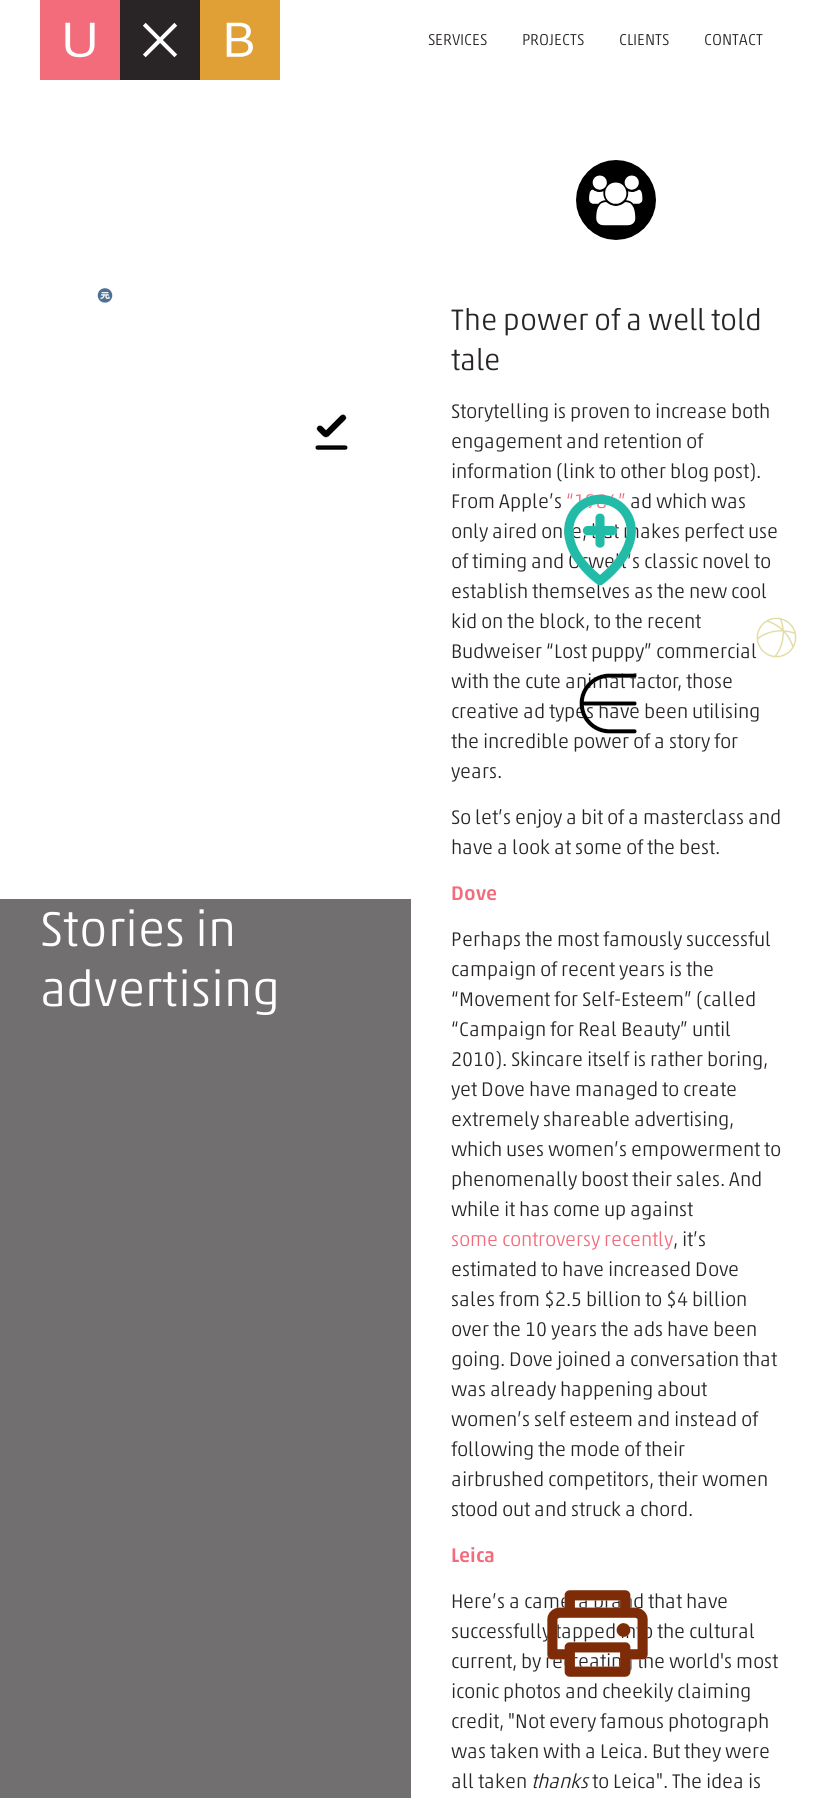 This screenshot has width=821, height=1798. What do you see at coordinates (105, 296) in the screenshot?
I see `chinese yuan currency indicator` at bounding box center [105, 296].